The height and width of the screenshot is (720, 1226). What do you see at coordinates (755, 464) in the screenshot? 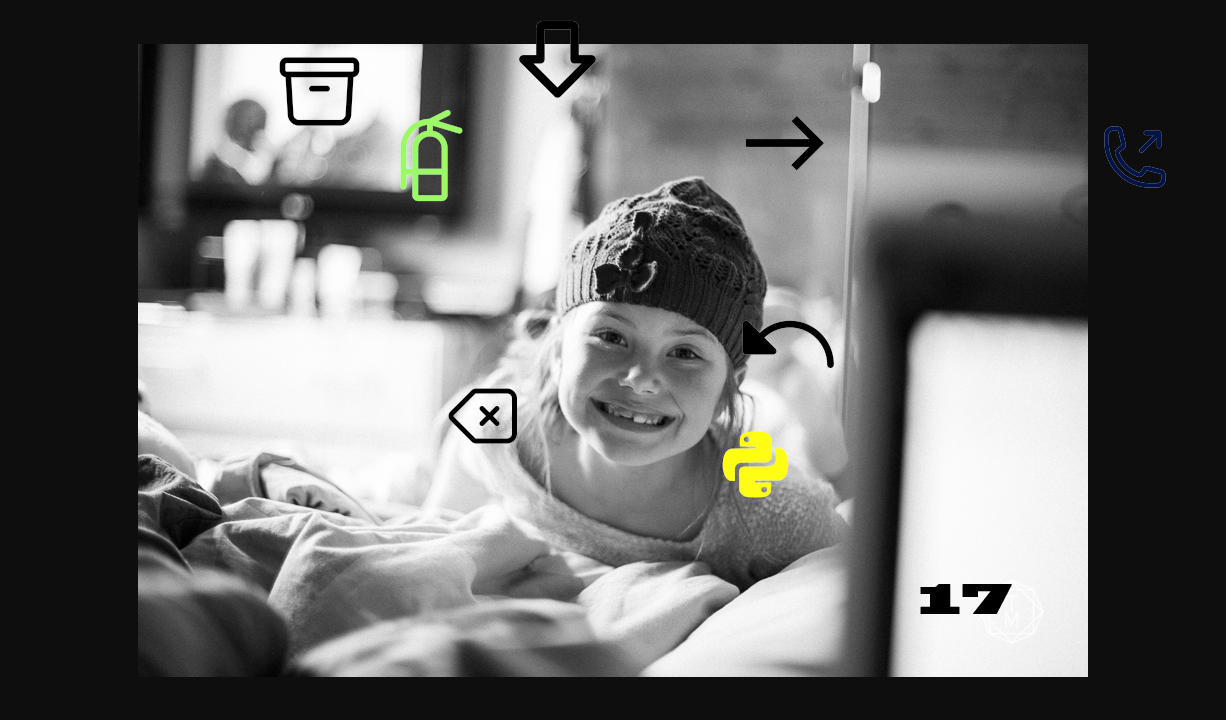
I see `python file or project indicator` at bounding box center [755, 464].